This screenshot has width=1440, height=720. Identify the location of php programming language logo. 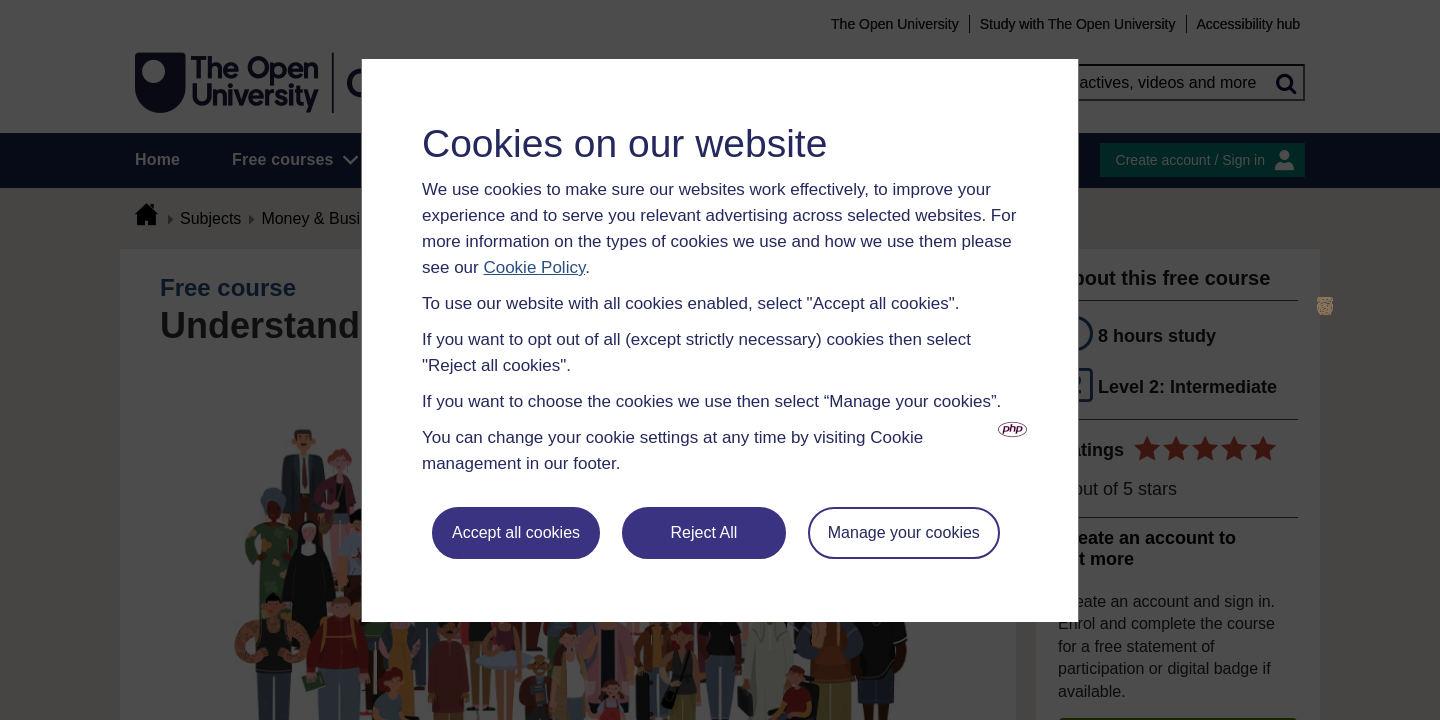
(1012, 429).